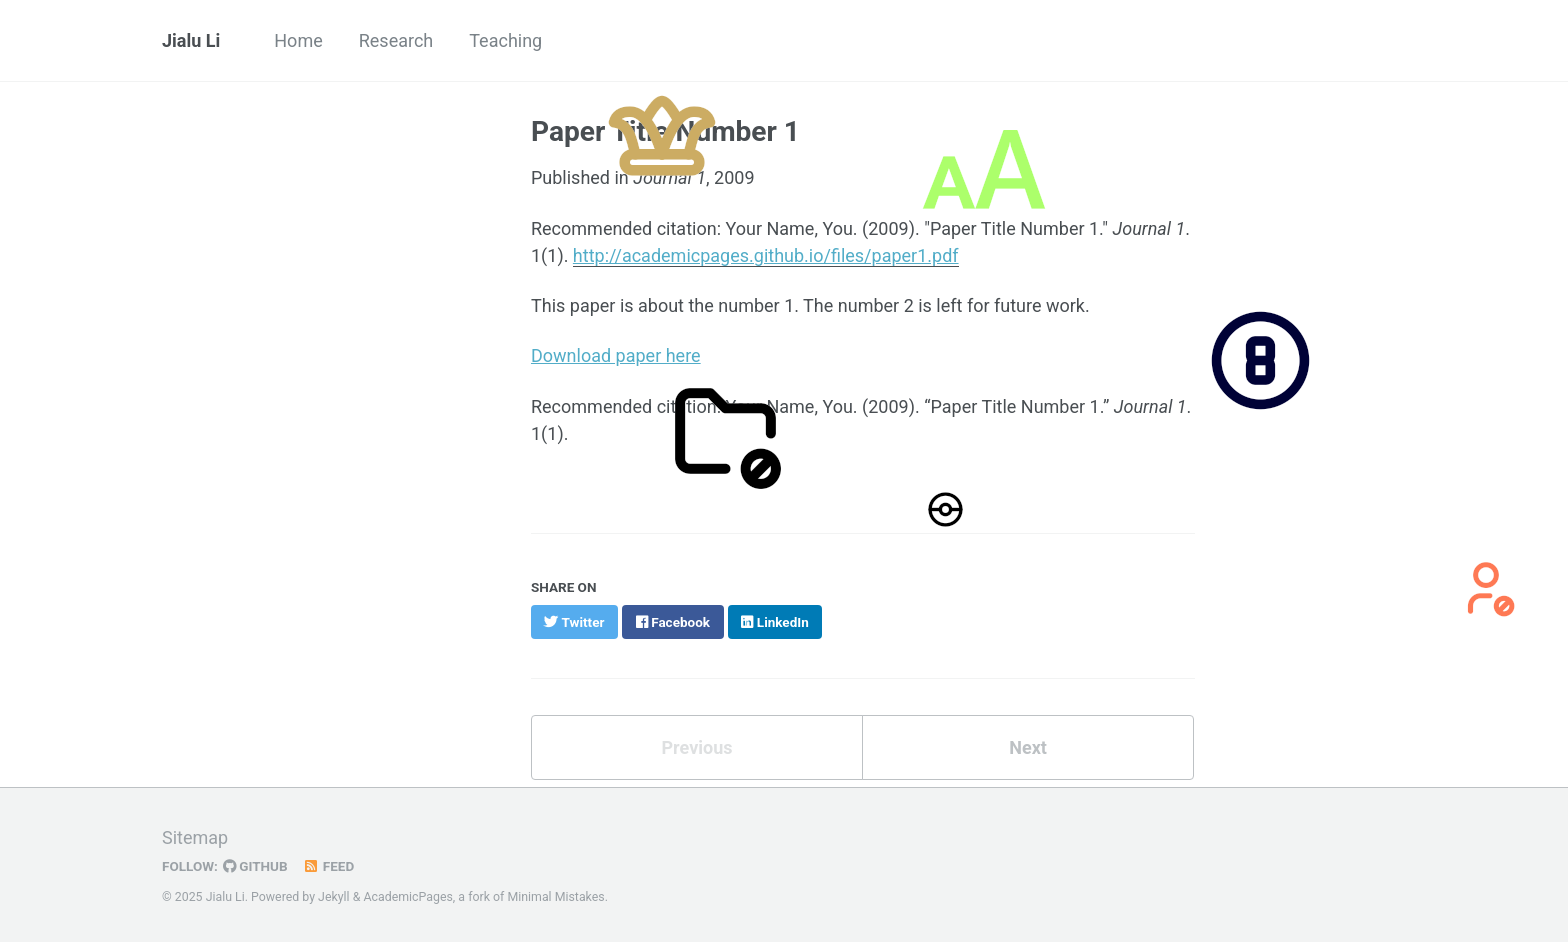 The image size is (1568, 942). I want to click on adjust text size settings, so click(984, 165).